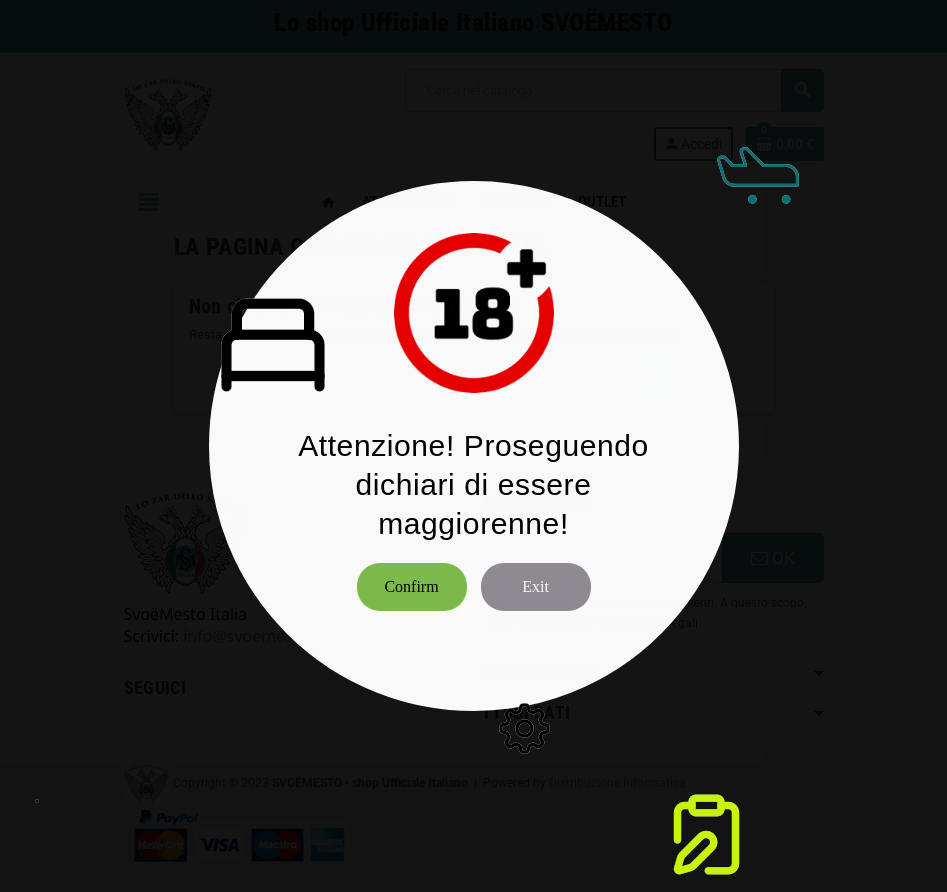  I want to click on indicates an unread notification or new item, so click(37, 801).